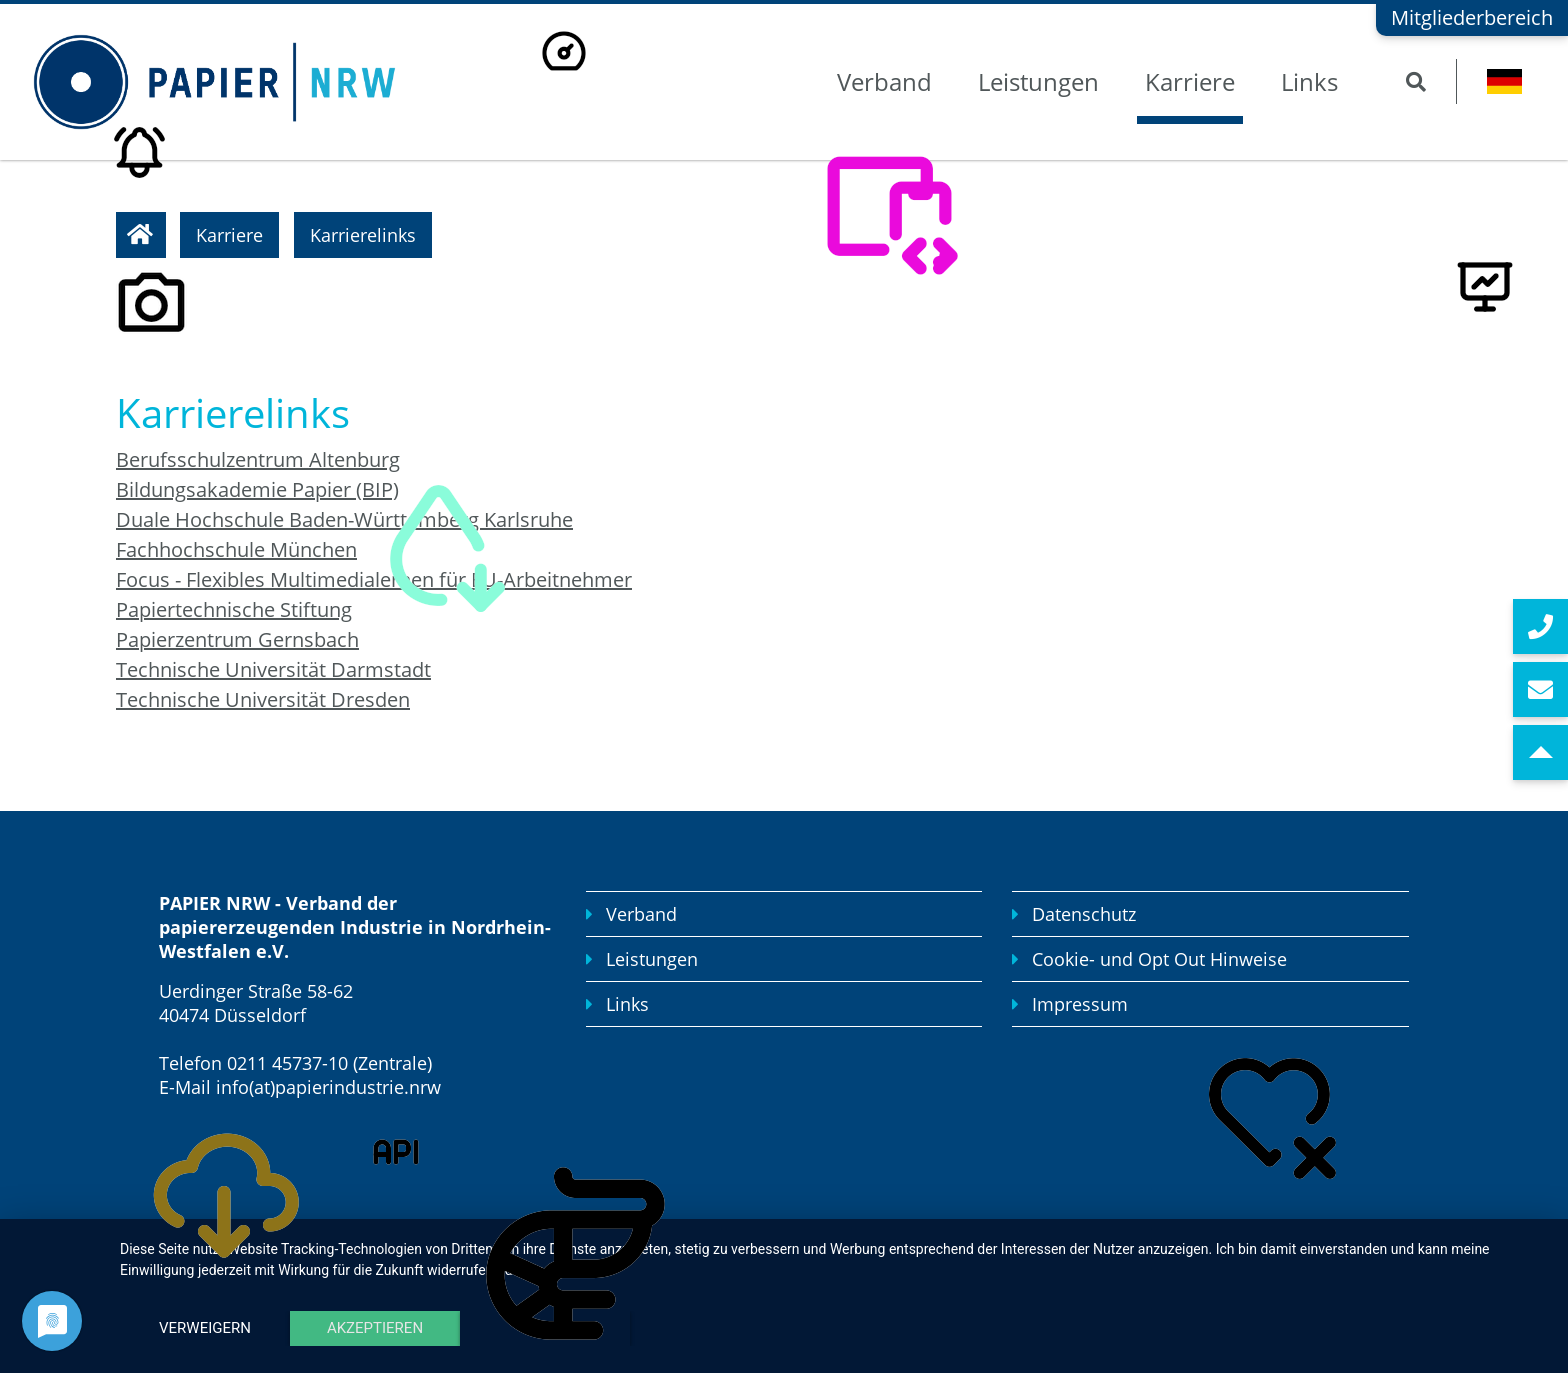  Describe the element at coordinates (396, 1152) in the screenshot. I see `access API settings or documentation` at that location.